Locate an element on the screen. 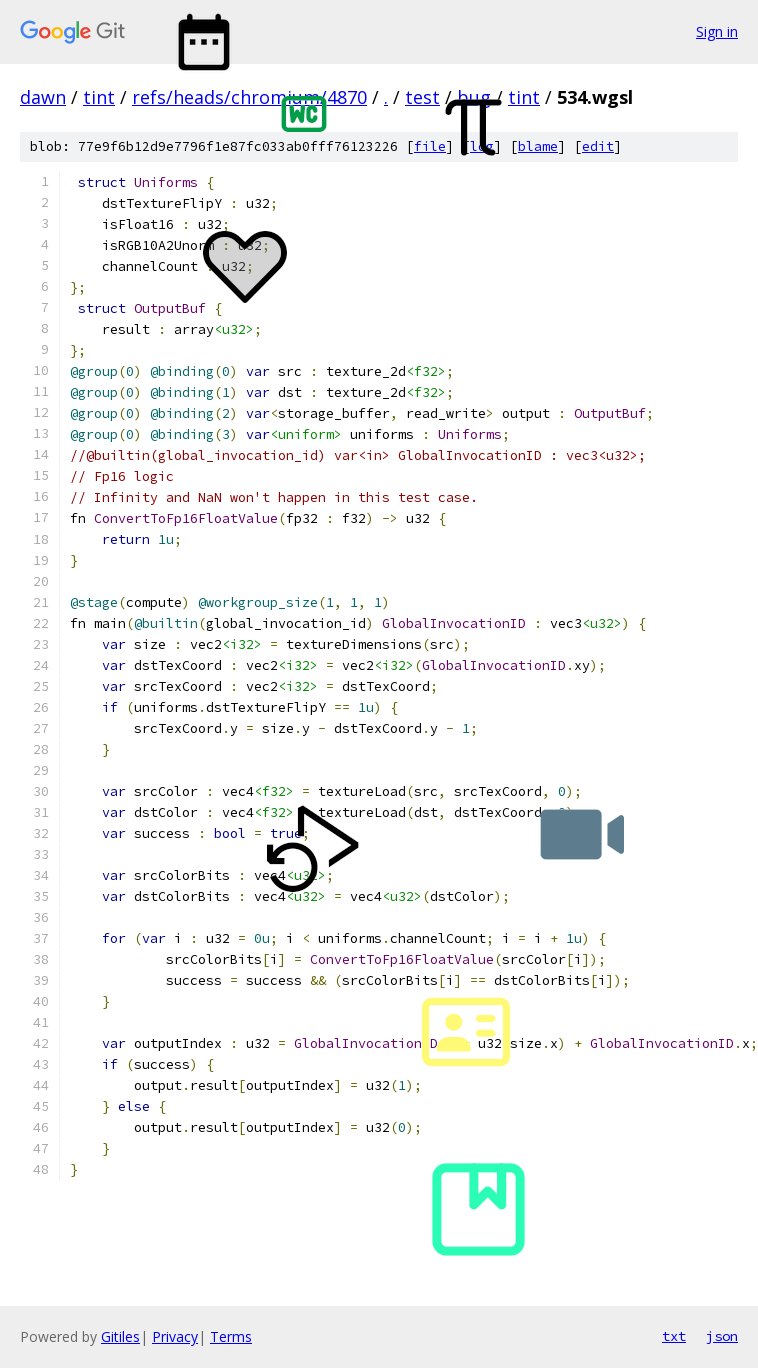 This screenshot has height=1368, width=758. access mathematical constants or formulas is located at coordinates (473, 127).